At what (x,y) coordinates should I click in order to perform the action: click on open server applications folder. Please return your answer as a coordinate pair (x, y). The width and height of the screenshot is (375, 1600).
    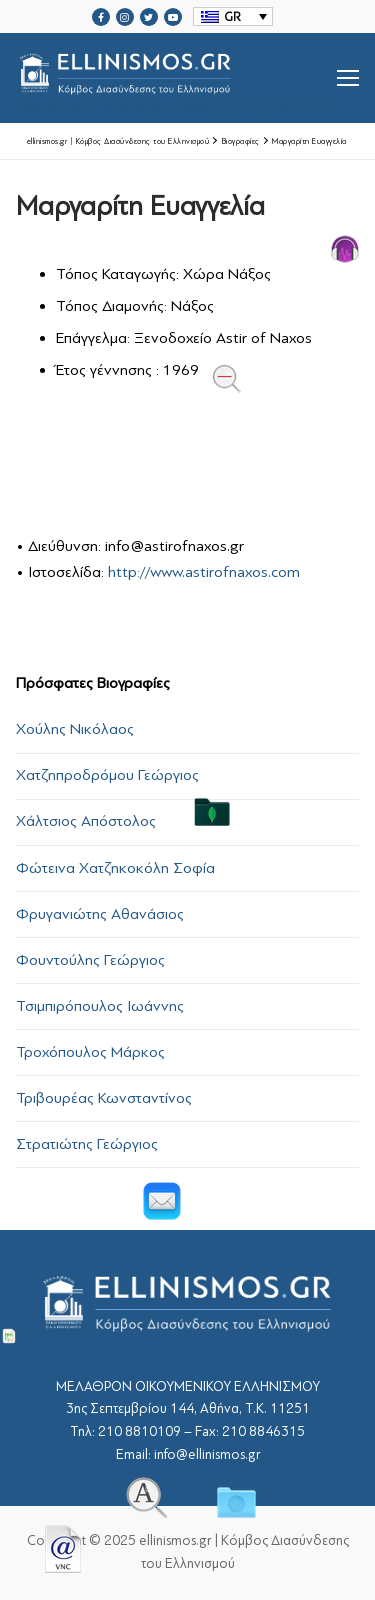
    Looking at the image, I should click on (236, 1502).